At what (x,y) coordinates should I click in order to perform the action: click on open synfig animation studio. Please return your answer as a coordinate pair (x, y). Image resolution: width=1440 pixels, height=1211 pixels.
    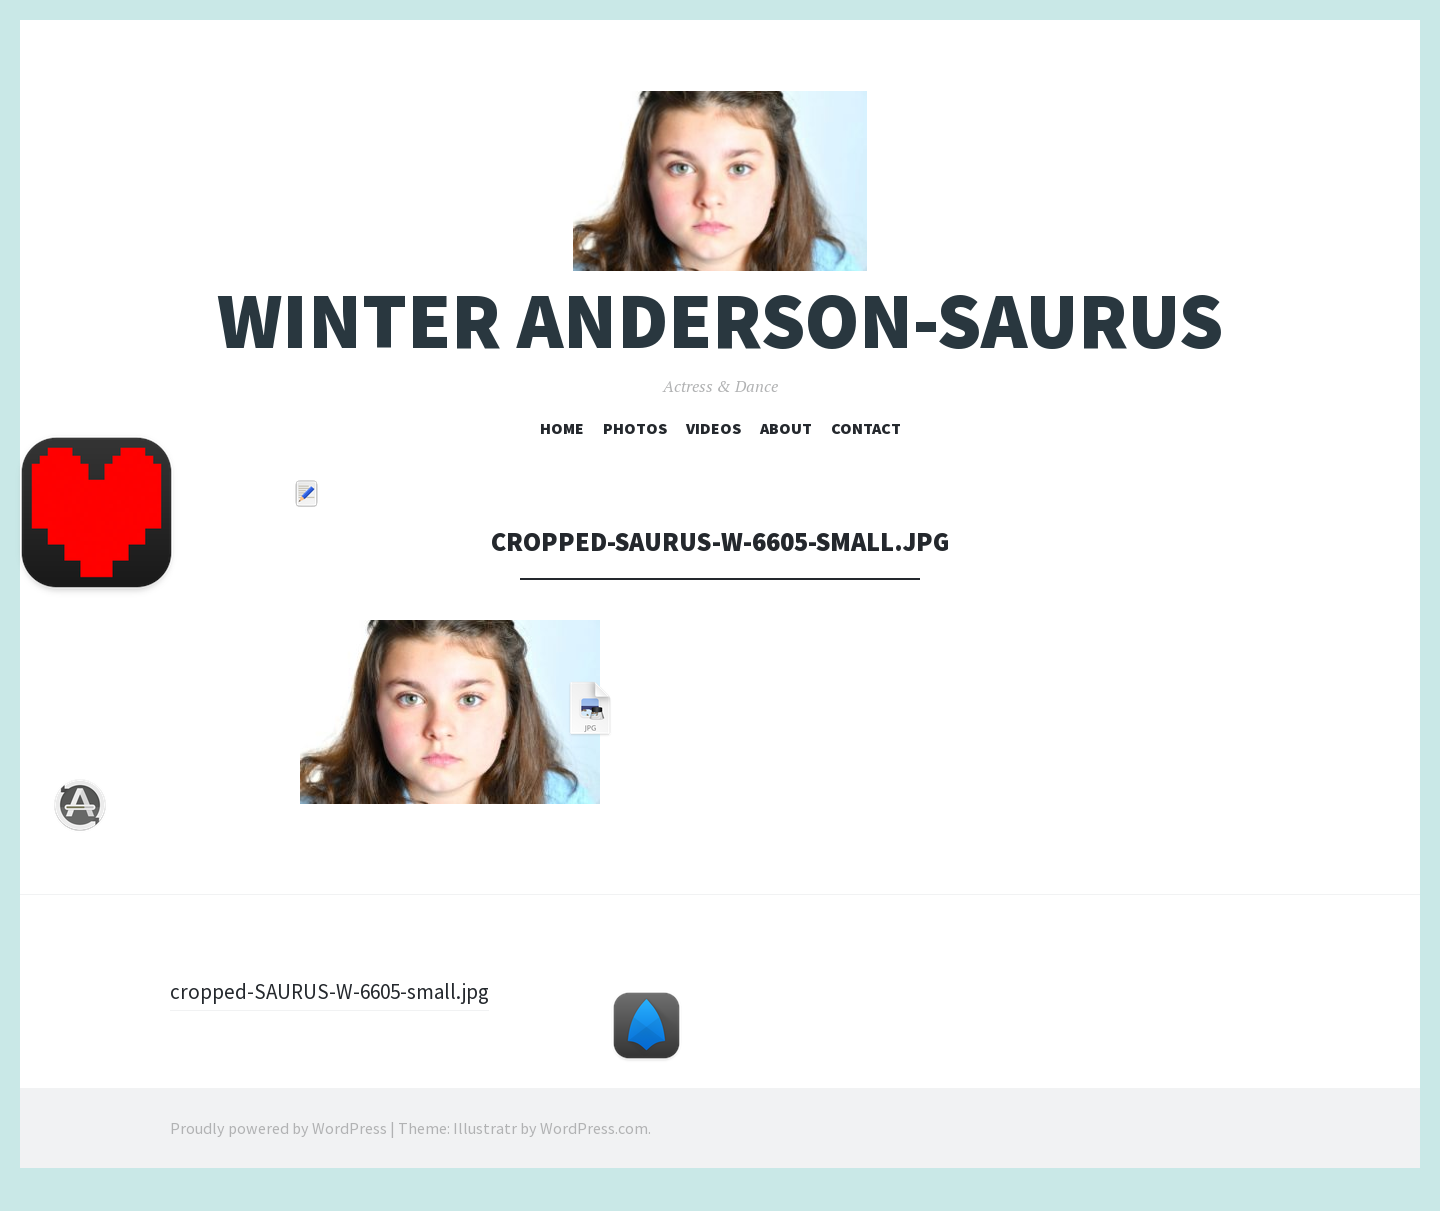
    Looking at the image, I should click on (646, 1025).